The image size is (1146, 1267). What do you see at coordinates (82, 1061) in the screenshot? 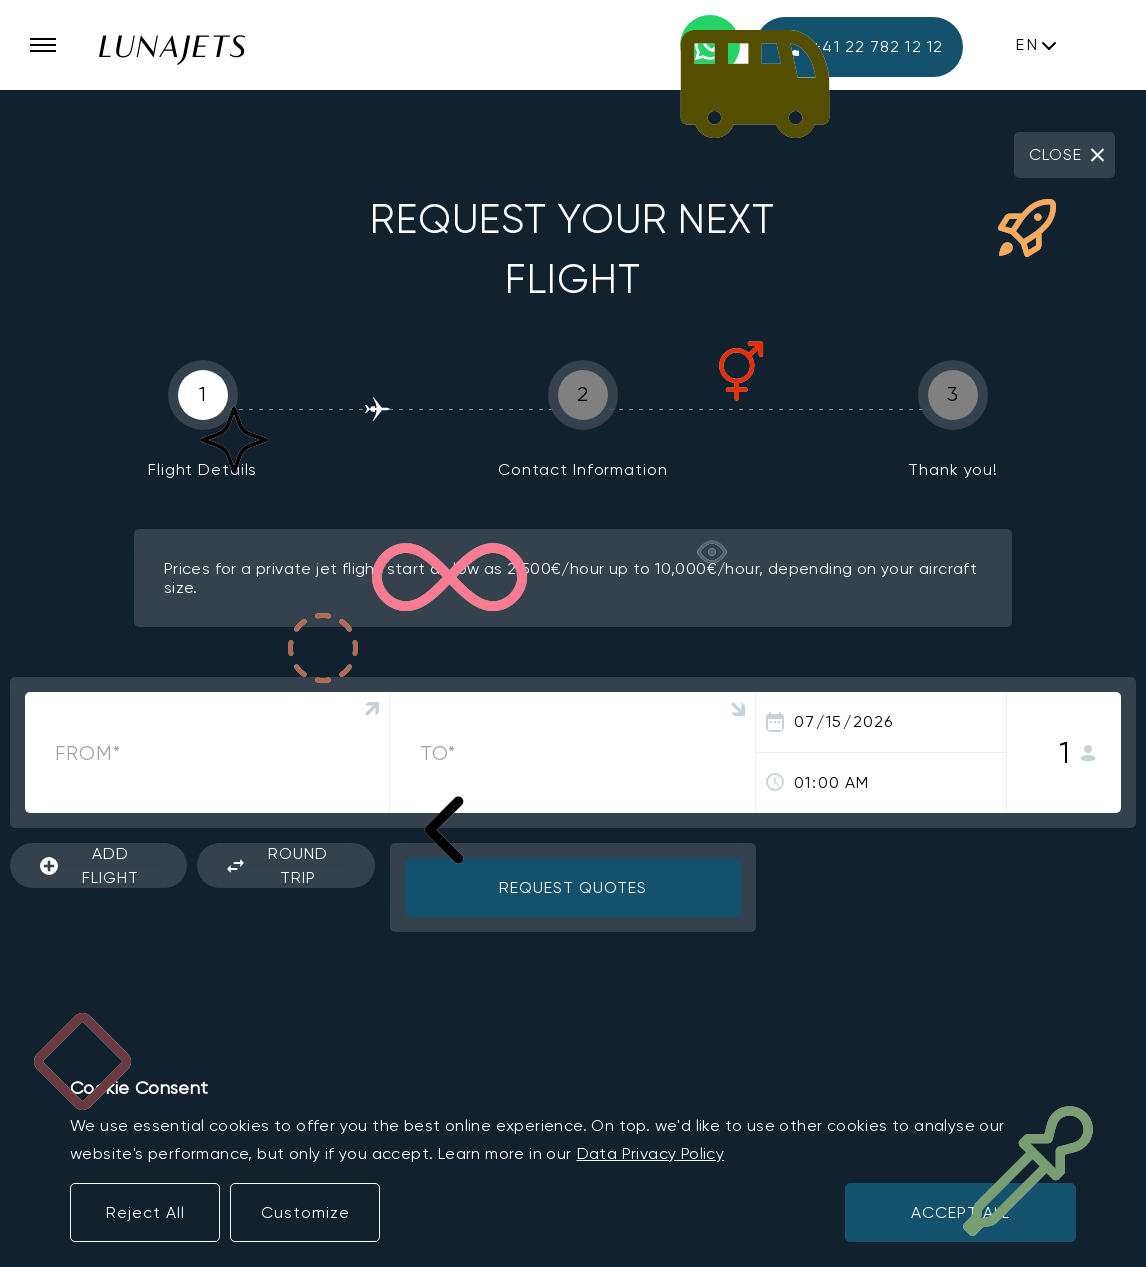
I see `indicates premium or special status` at bounding box center [82, 1061].